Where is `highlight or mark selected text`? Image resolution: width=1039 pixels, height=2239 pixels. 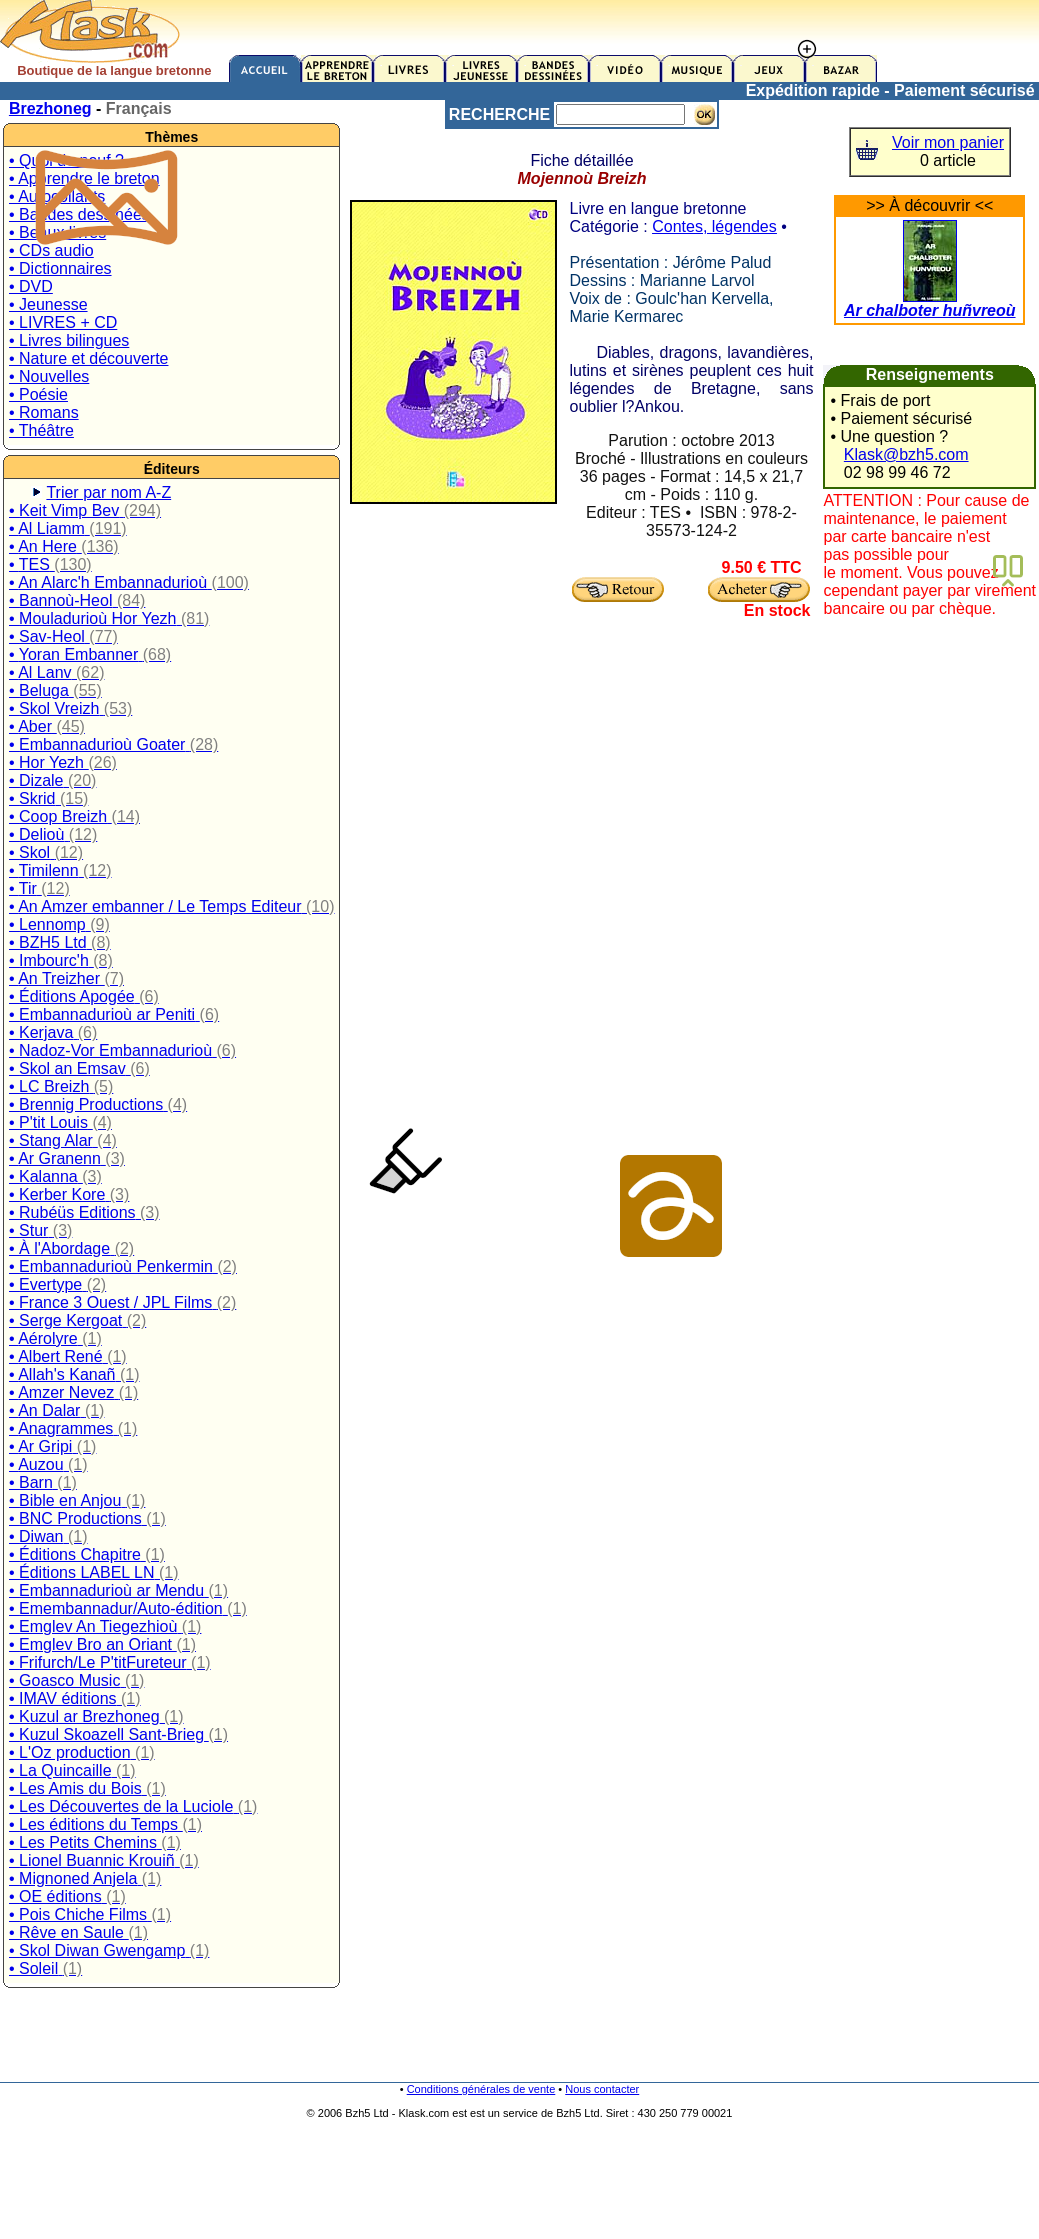 highlight or mark selected text is located at coordinates (403, 1164).